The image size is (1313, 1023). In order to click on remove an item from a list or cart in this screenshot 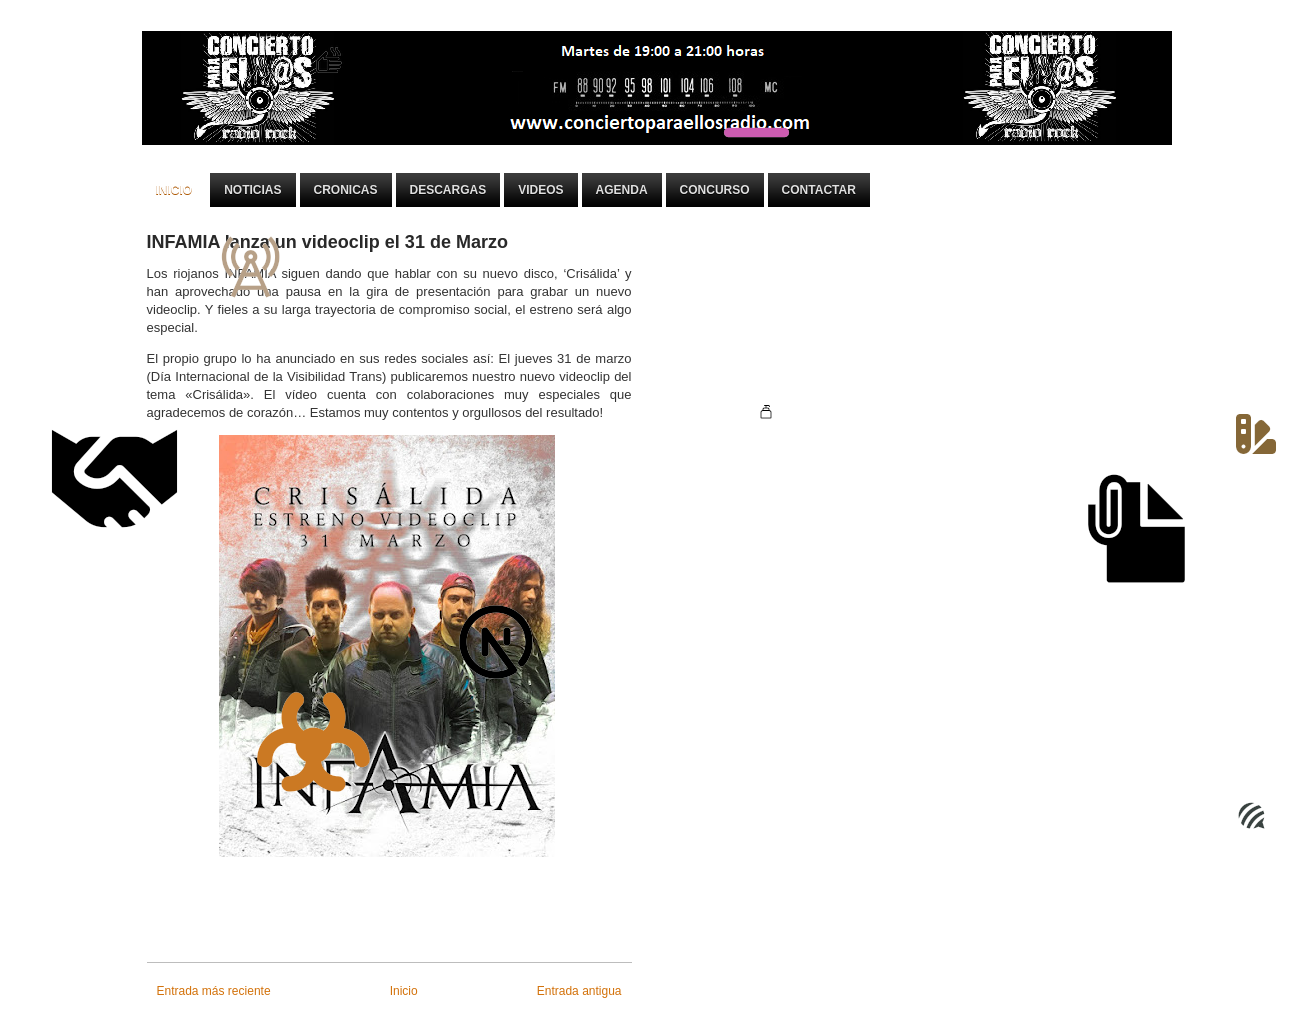, I will do `click(756, 132)`.